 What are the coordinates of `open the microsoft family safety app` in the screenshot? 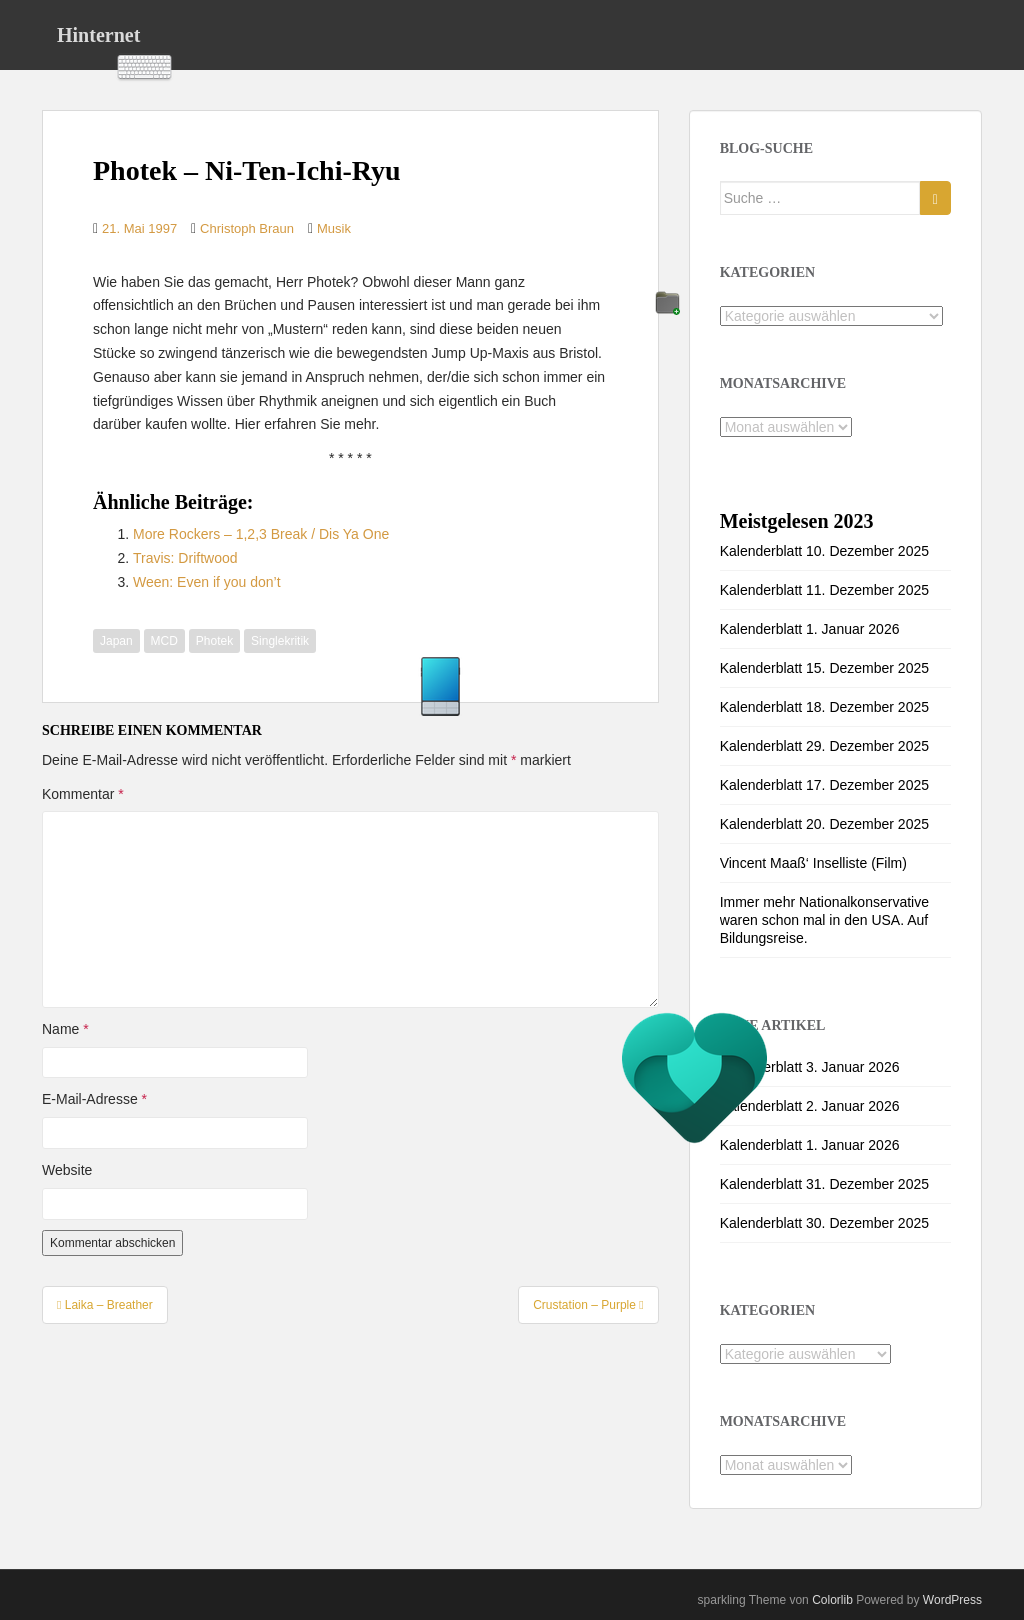 It's located at (694, 1076).